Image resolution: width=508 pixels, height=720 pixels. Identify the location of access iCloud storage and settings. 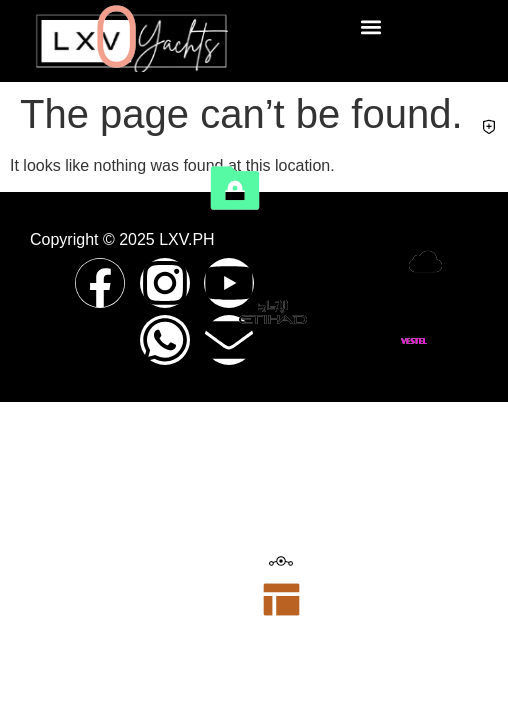
(425, 261).